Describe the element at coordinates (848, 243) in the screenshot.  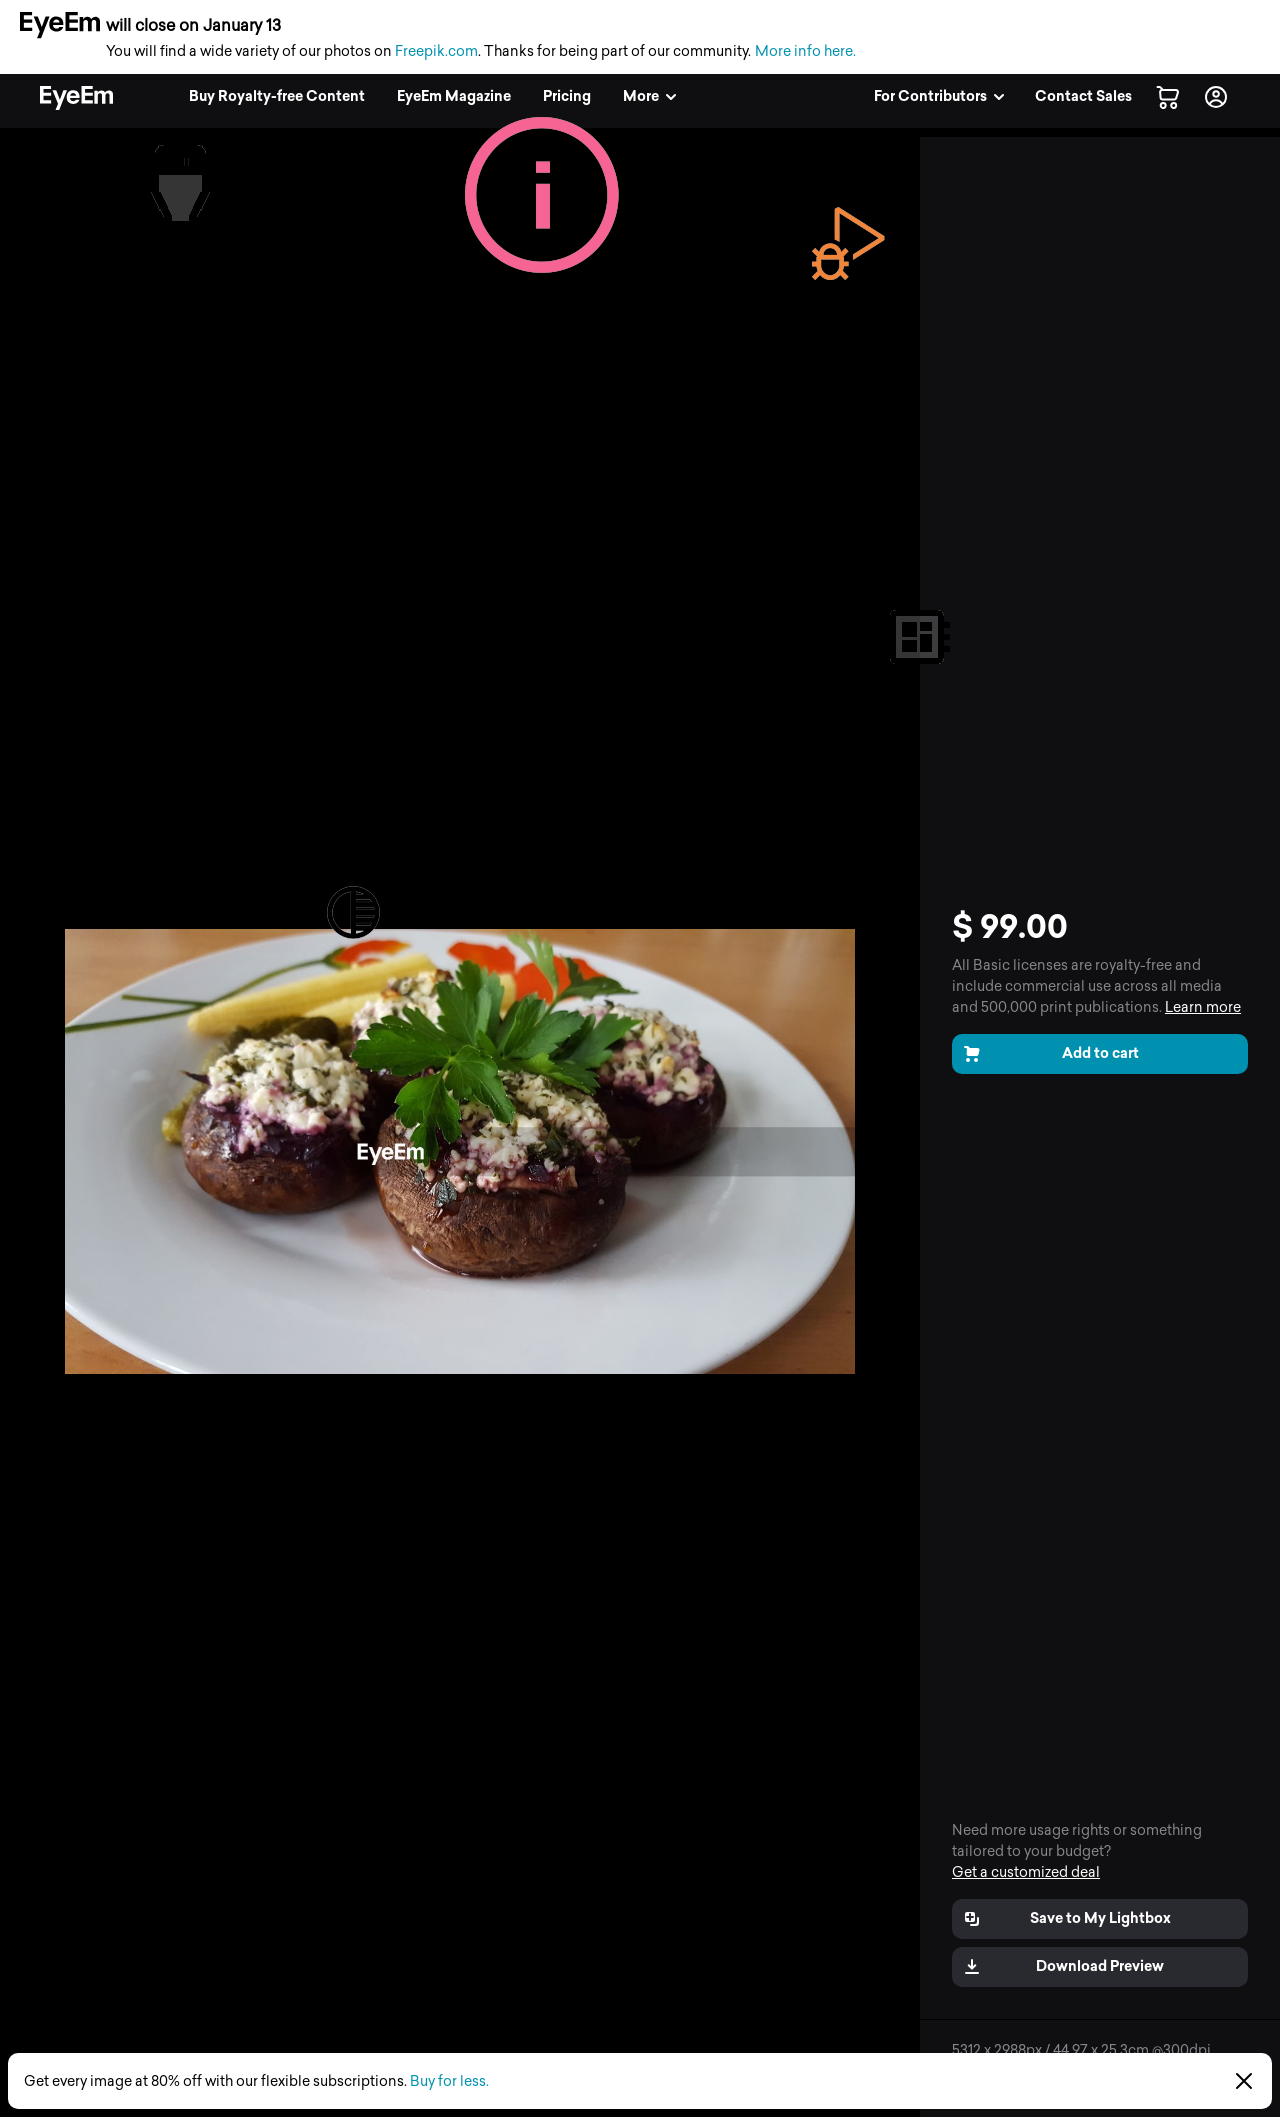
I see `start debugging session` at that location.